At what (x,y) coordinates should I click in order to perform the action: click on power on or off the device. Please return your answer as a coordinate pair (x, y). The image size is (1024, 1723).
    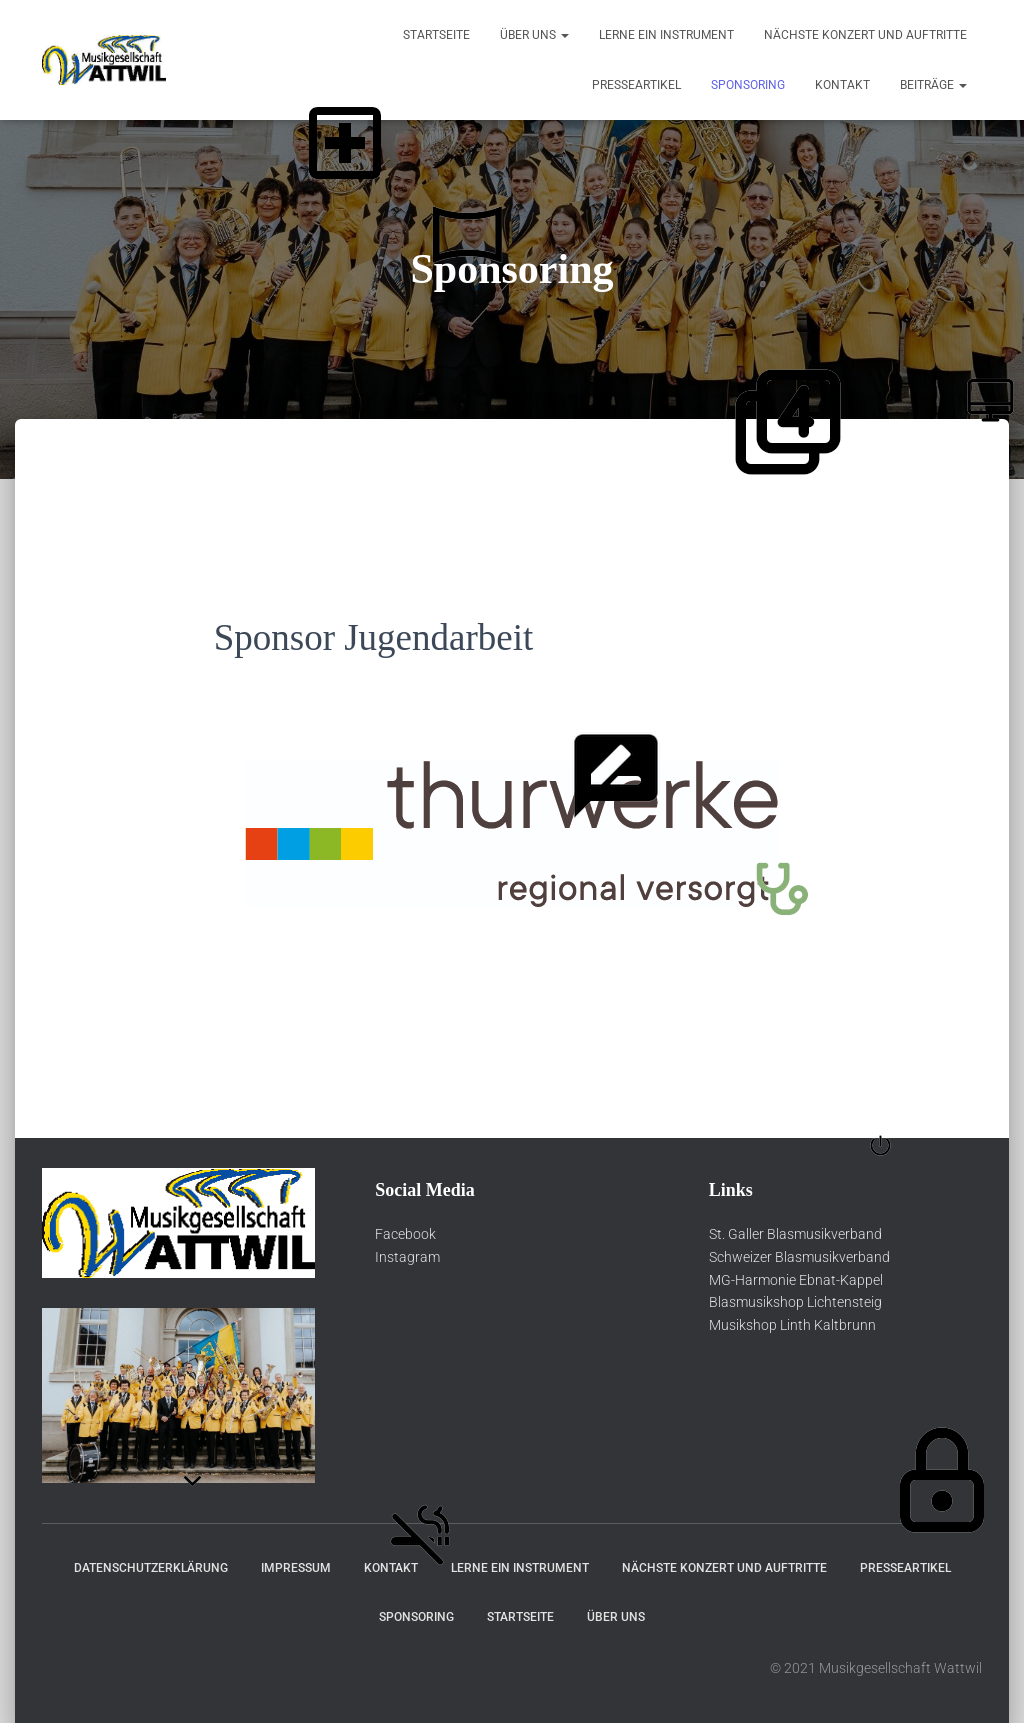
    Looking at the image, I should click on (880, 1145).